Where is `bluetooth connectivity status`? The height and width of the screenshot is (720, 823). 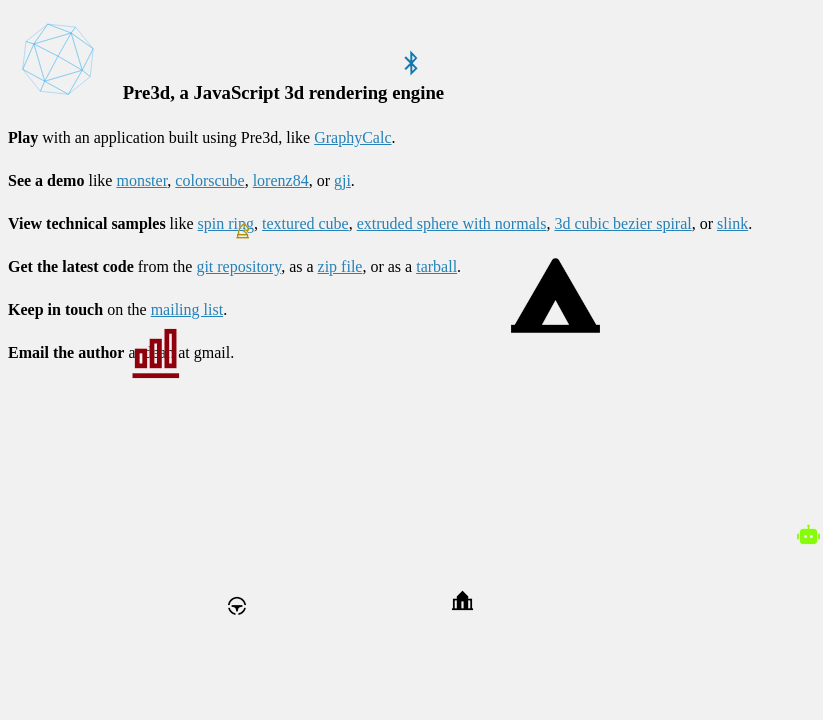
bluetooth connectivity status is located at coordinates (411, 63).